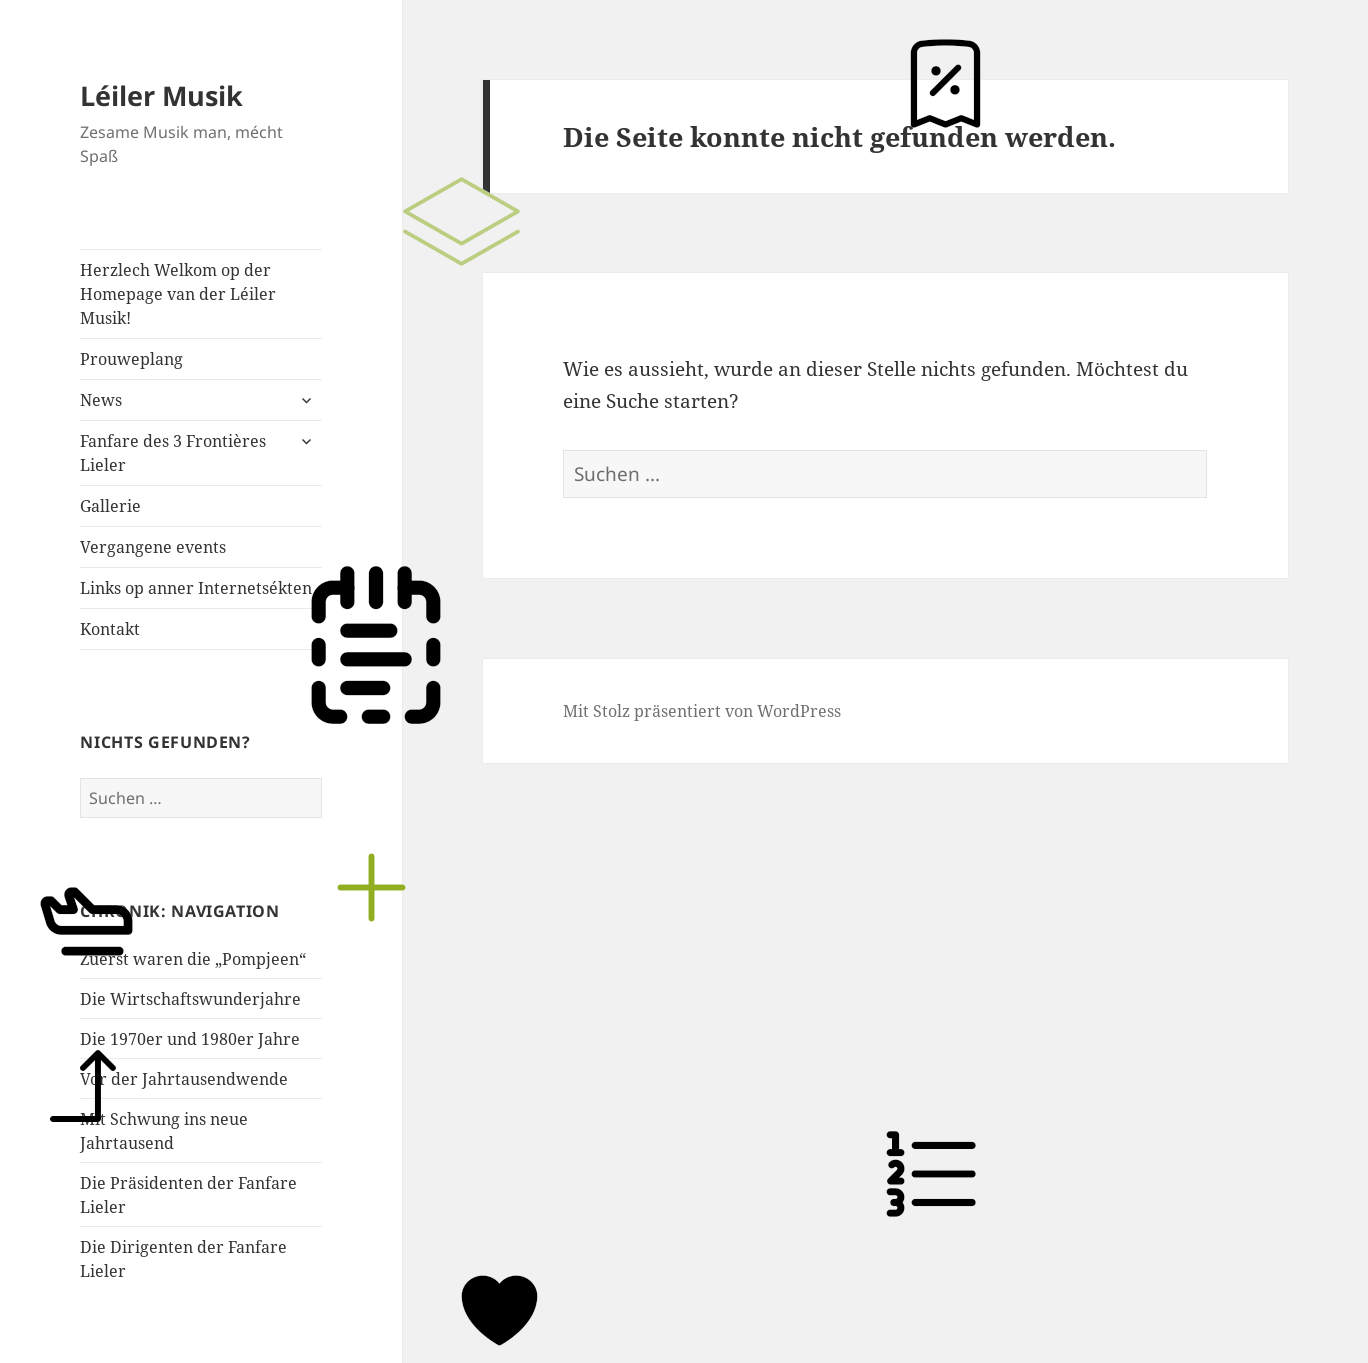 The height and width of the screenshot is (1363, 1368). I want to click on add to favorites, so click(499, 1310).